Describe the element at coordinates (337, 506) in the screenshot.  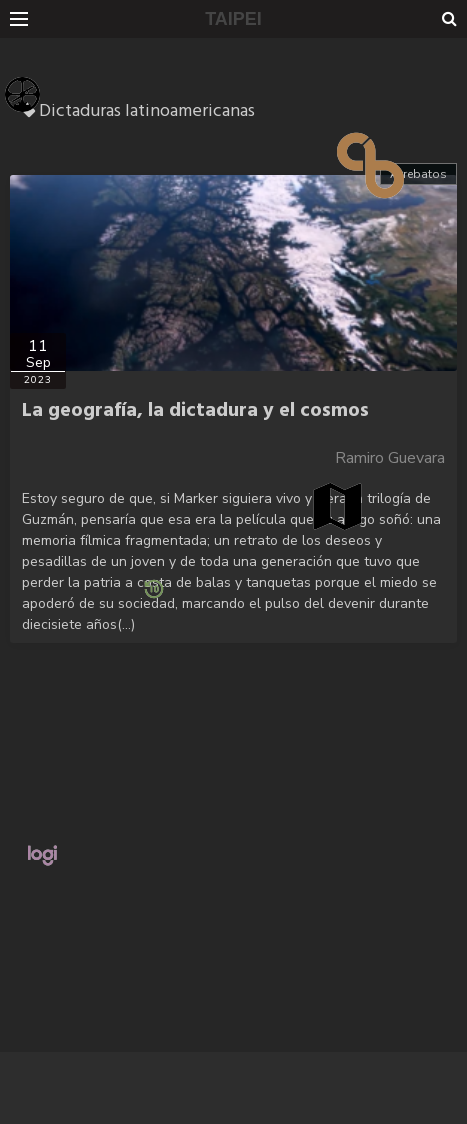
I see `open map view` at that location.